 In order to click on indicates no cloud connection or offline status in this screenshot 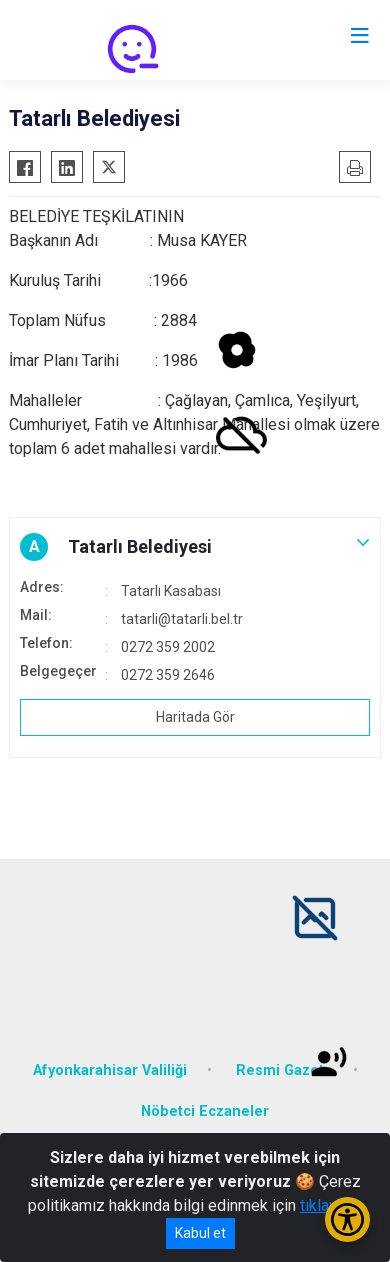, I will do `click(241, 433)`.